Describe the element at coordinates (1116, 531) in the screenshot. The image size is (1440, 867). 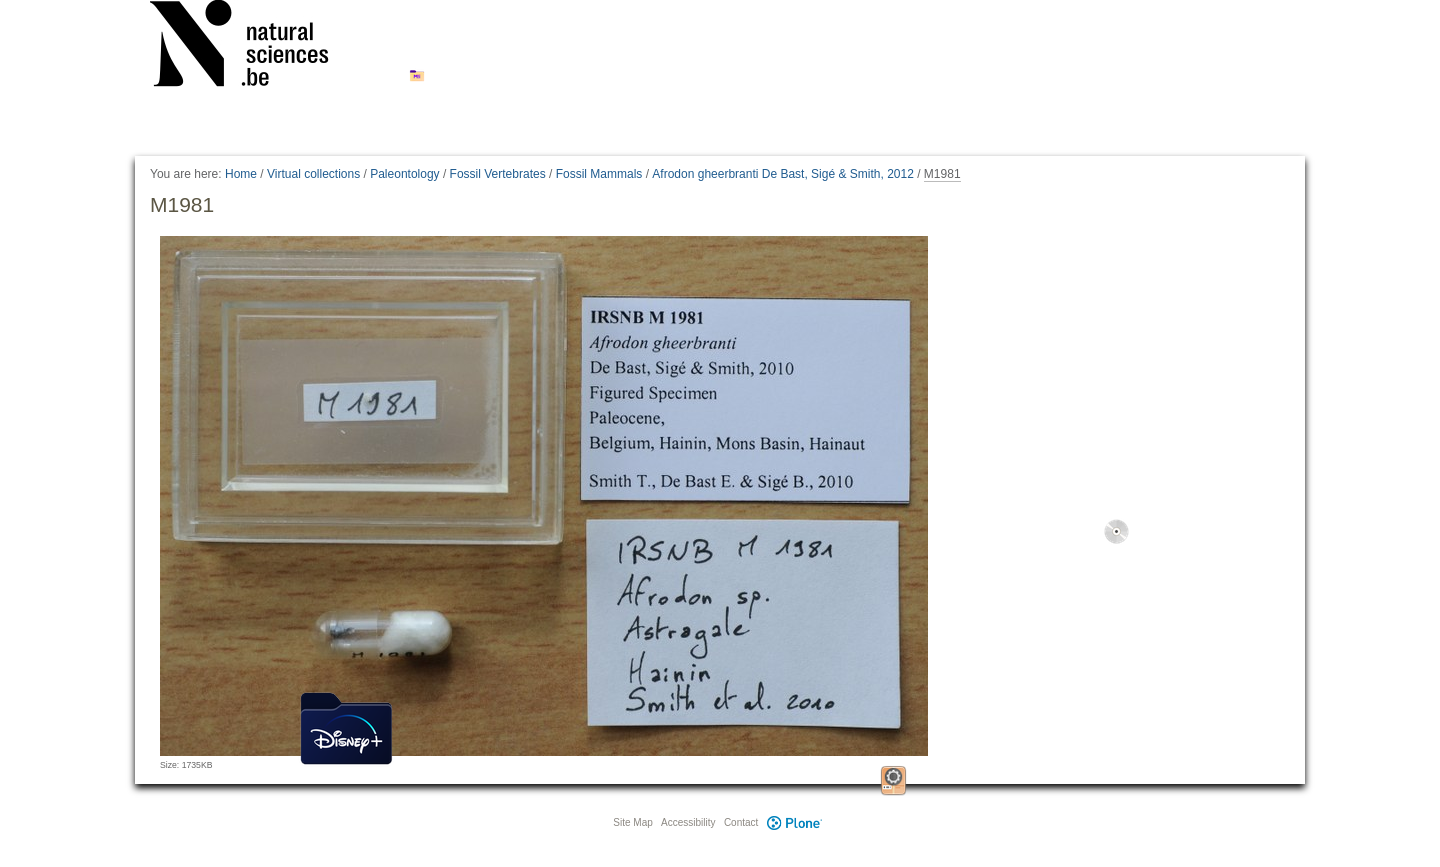
I see `indicates a DVD or optical disc drive` at that location.